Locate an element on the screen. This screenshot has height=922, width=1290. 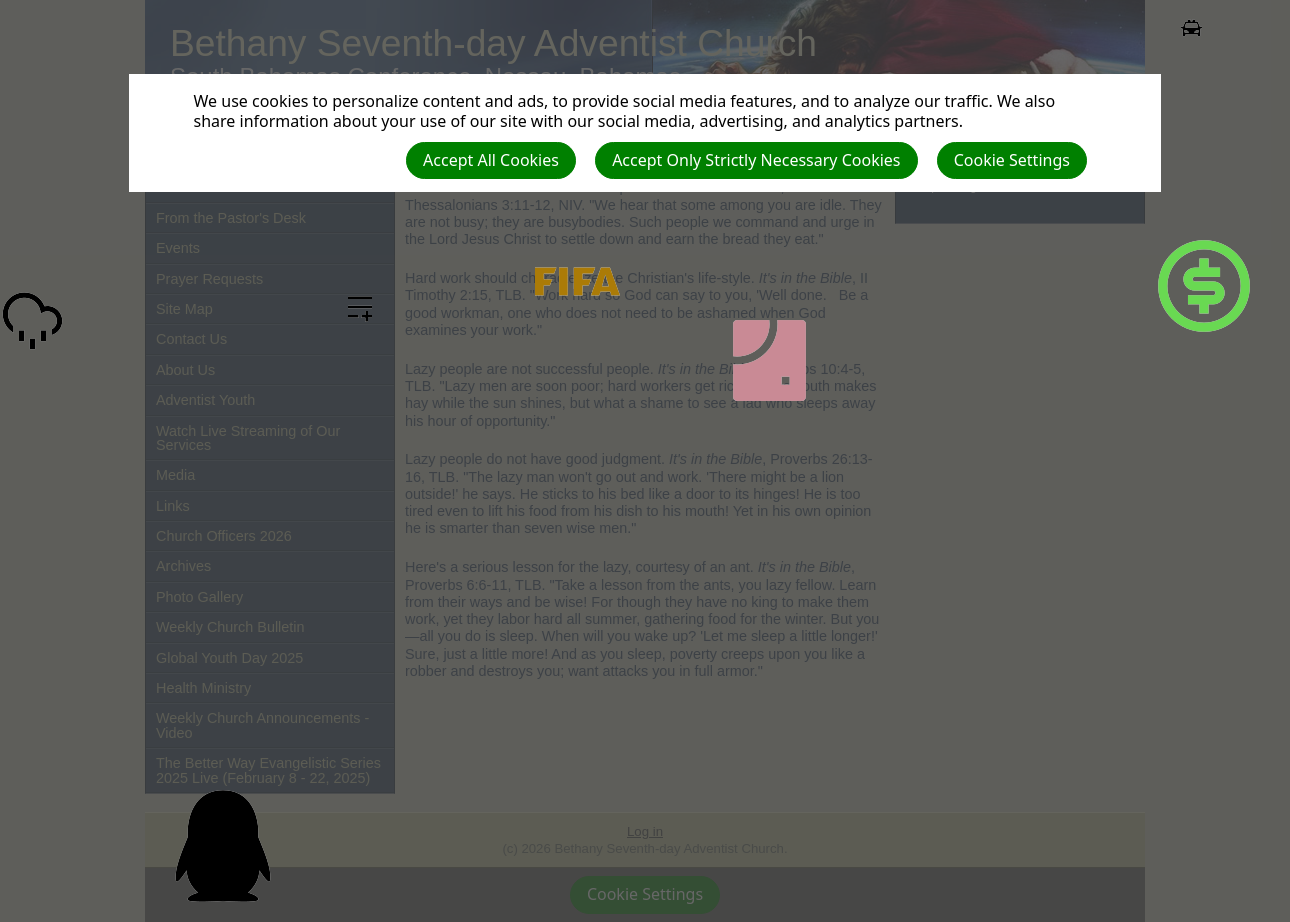
FIFA official logo is located at coordinates (577, 281).